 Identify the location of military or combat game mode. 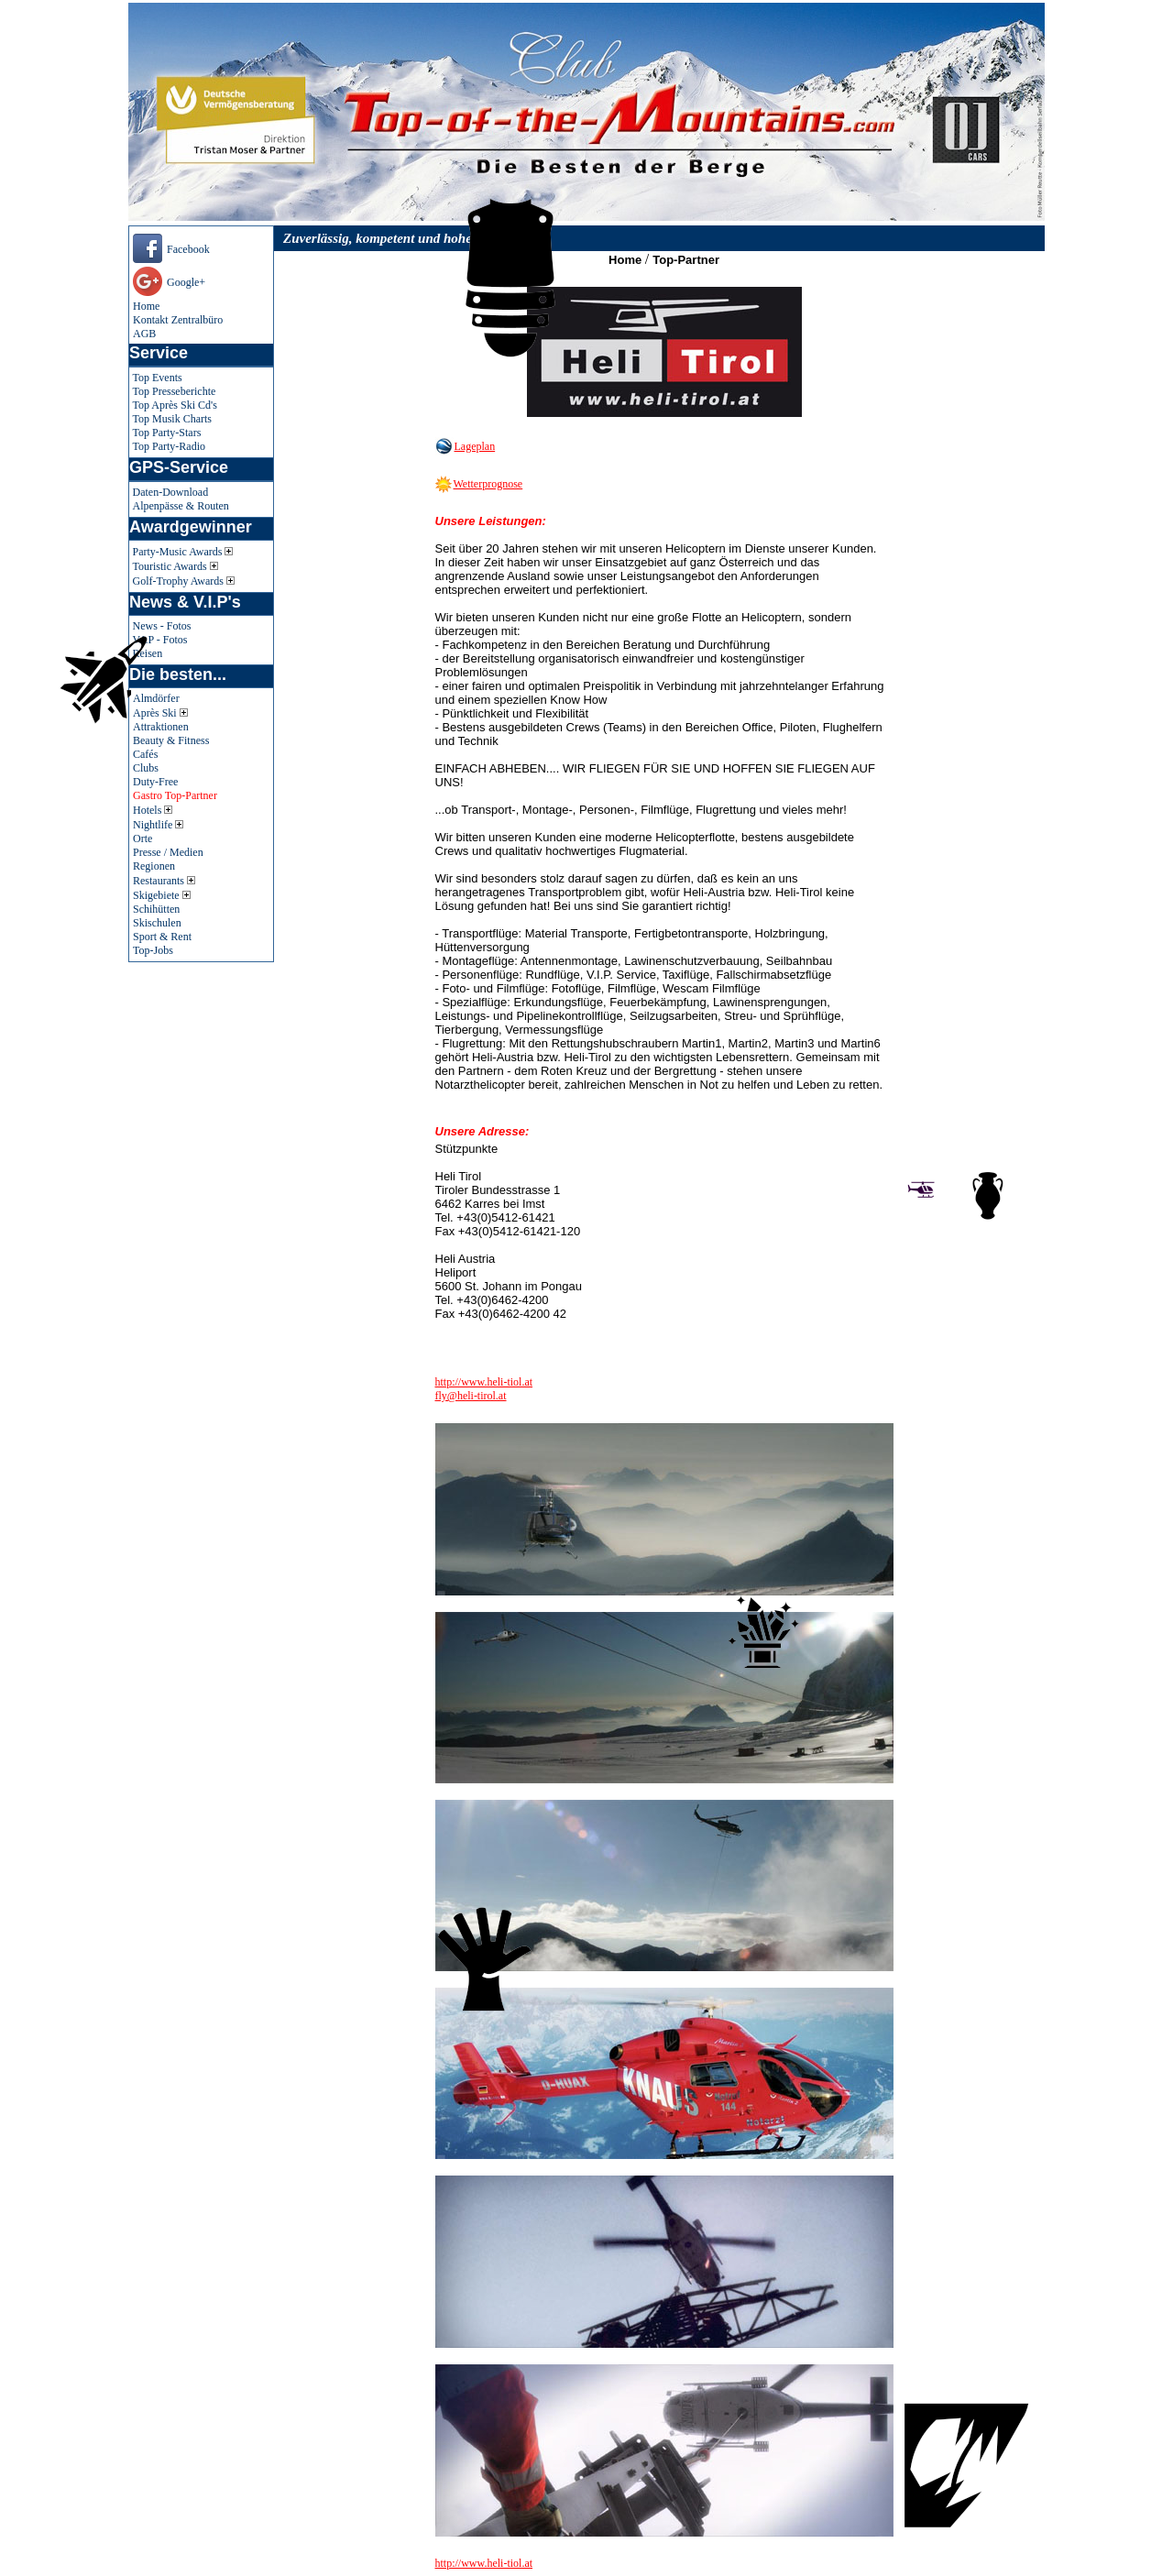
(104, 680).